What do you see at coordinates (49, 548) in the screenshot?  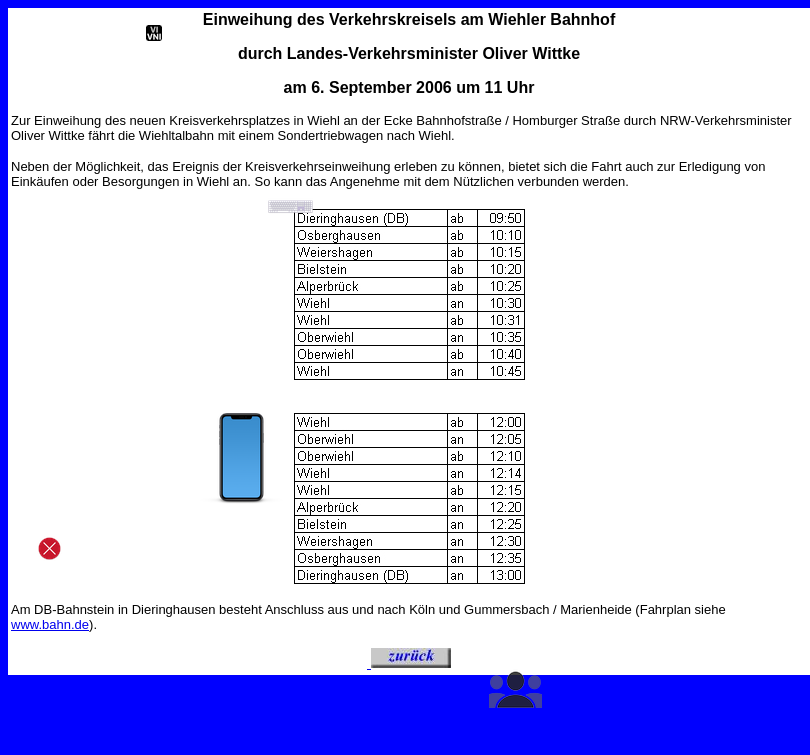 I see `indicates a sync error with a shared file or folder` at bounding box center [49, 548].